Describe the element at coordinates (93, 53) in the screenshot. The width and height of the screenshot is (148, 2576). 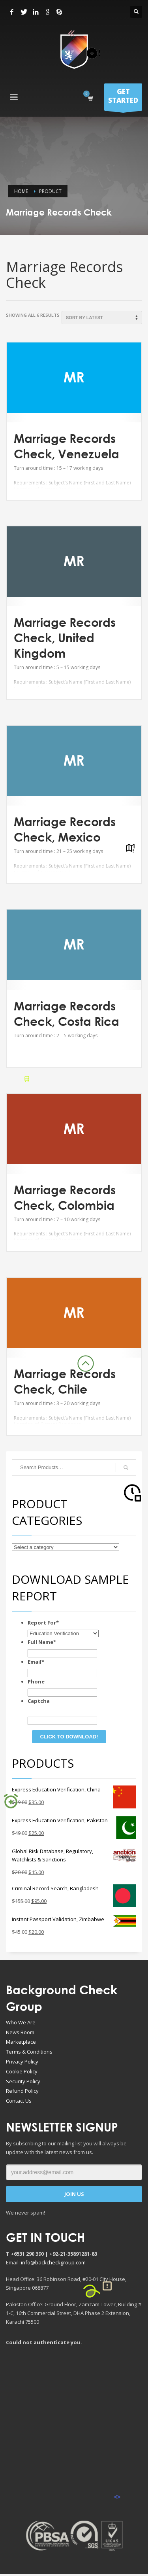
I see `indicates storage disc is full` at that location.